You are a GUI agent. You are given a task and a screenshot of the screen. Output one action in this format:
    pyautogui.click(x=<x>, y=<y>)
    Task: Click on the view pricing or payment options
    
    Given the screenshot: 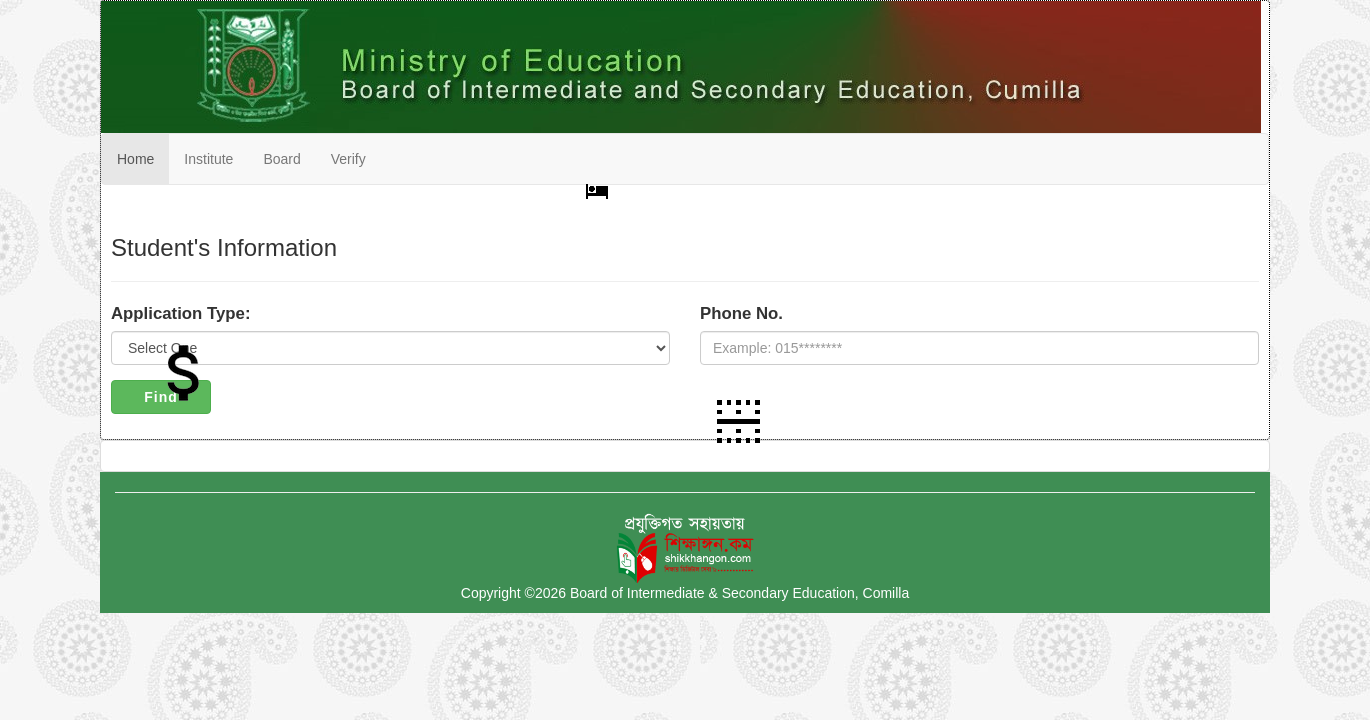 What is the action you would take?
    pyautogui.click(x=185, y=373)
    